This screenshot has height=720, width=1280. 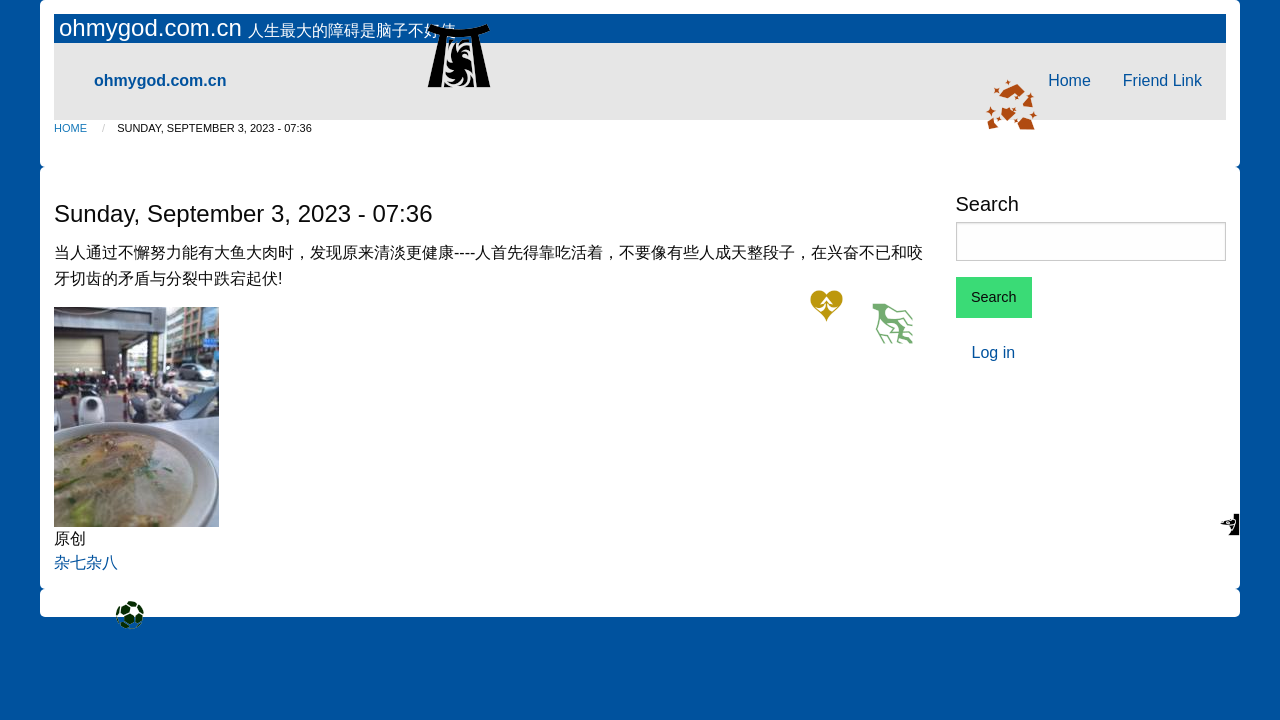 What do you see at coordinates (826, 305) in the screenshot?
I see `select a cheerful or happy mood` at bounding box center [826, 305].